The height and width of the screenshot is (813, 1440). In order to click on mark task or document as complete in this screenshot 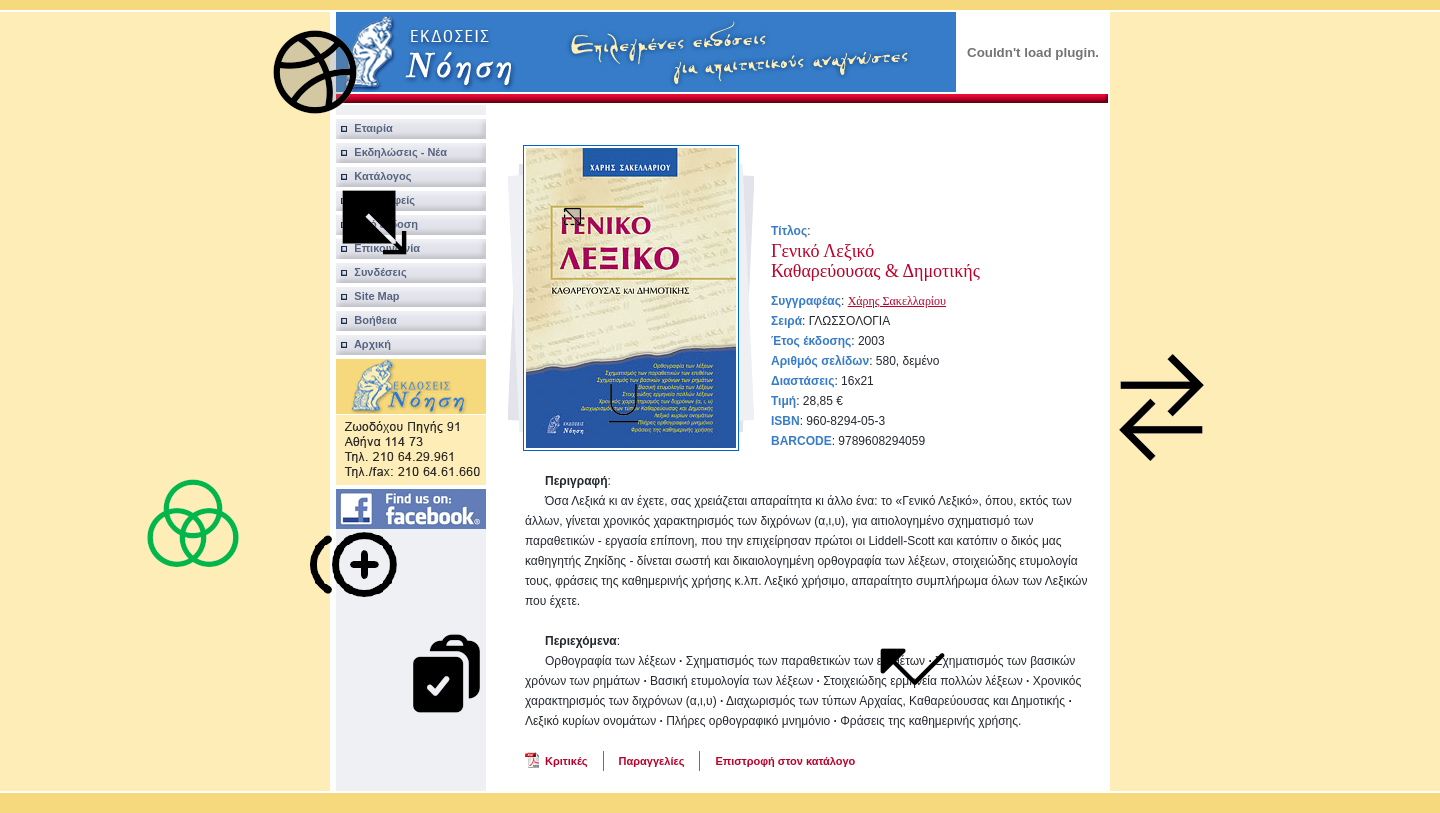, I will do `click(446, 673)`.